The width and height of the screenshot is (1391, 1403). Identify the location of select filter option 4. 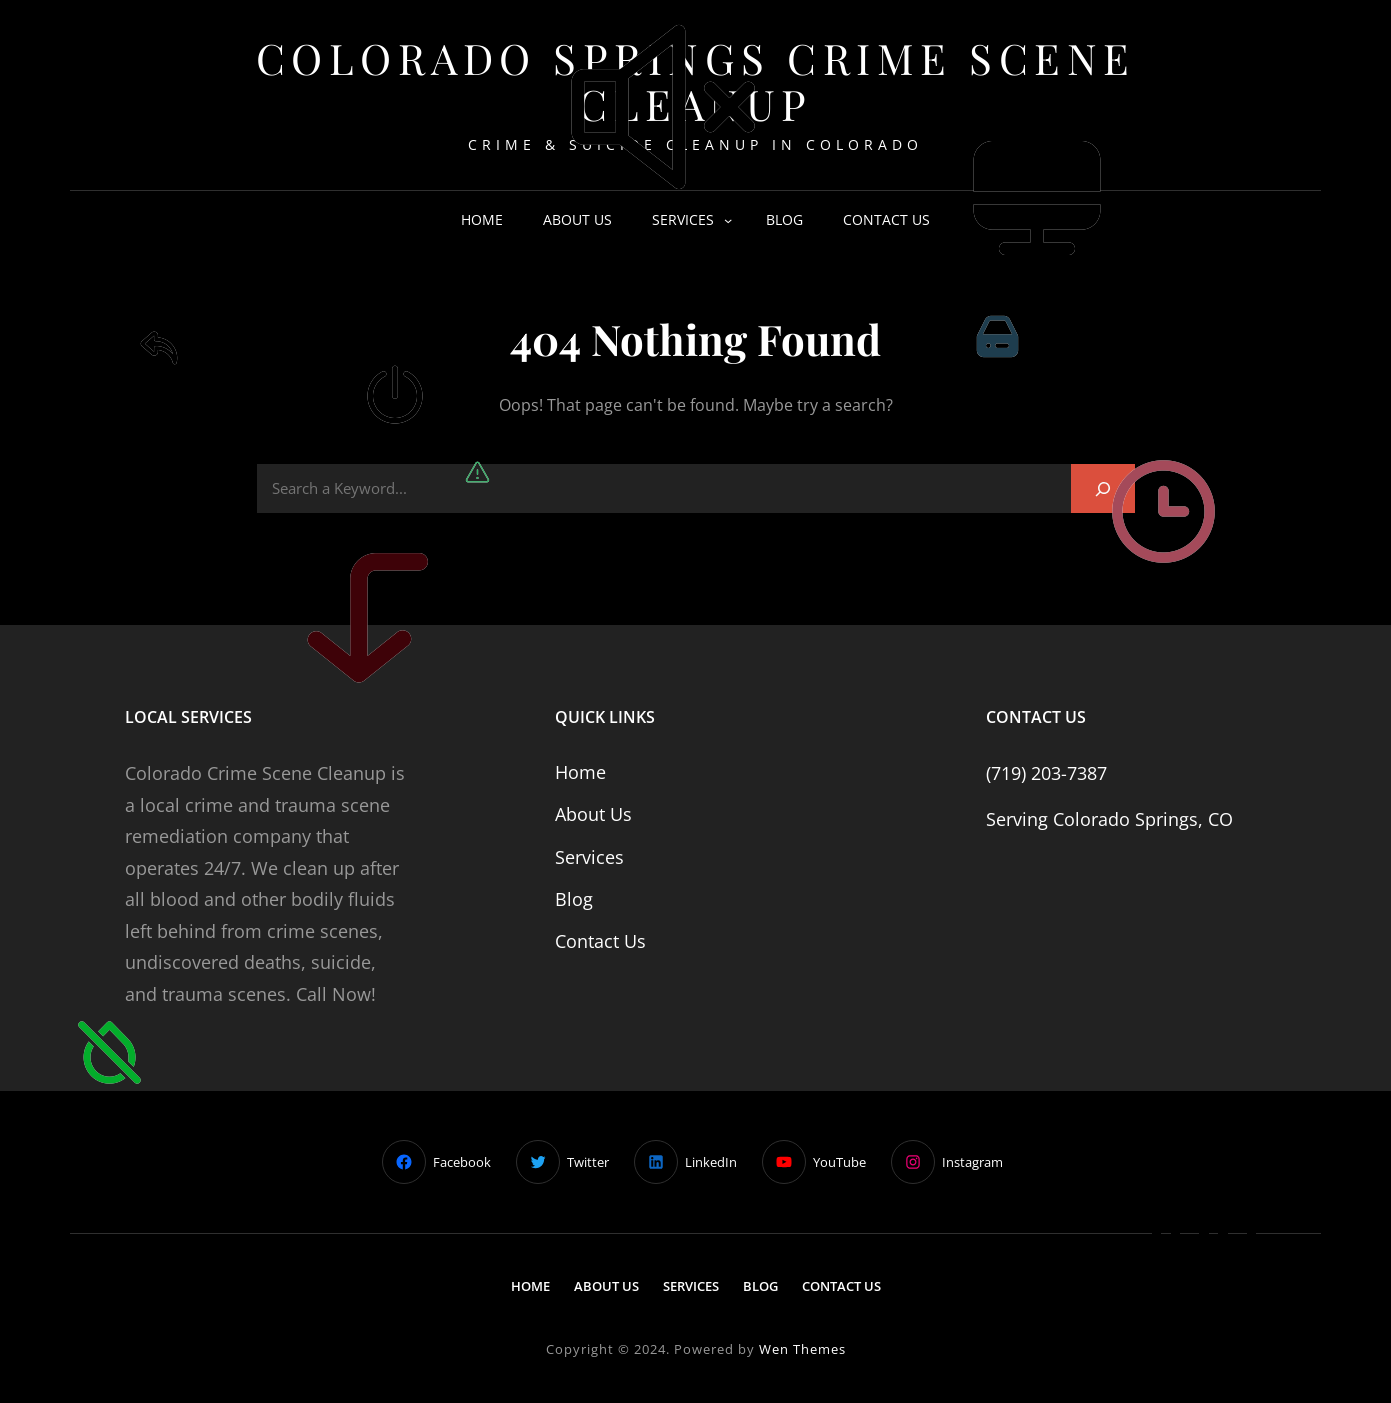
(1204, 1262).